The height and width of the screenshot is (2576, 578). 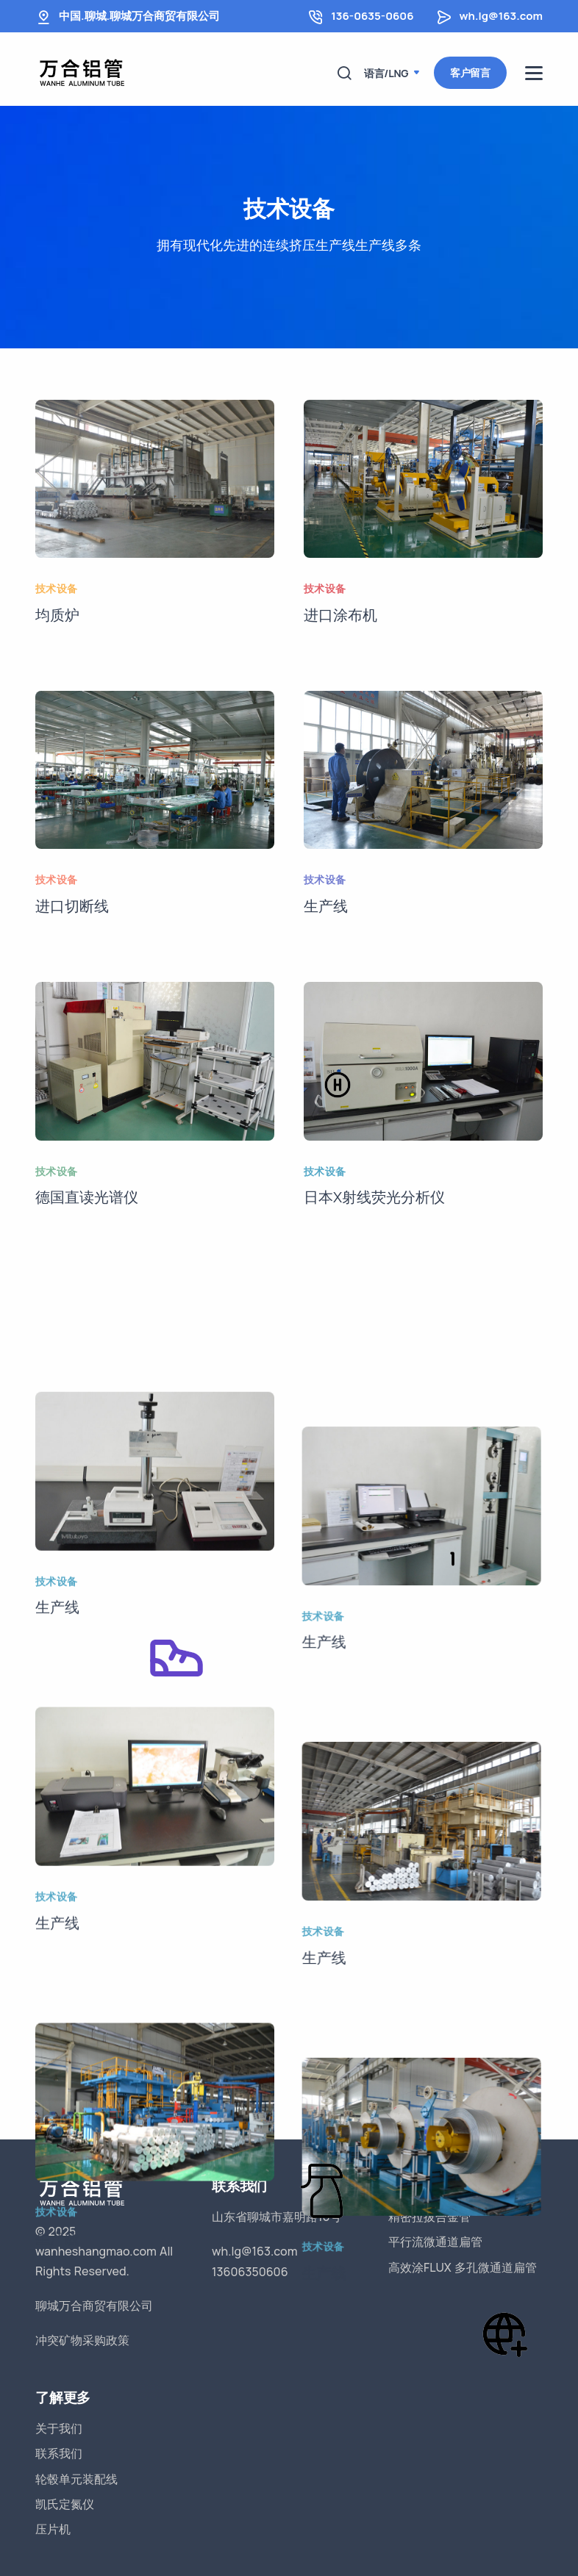 I want to click on access cleaning or maintenance tools, so click(x=324, y=2191).